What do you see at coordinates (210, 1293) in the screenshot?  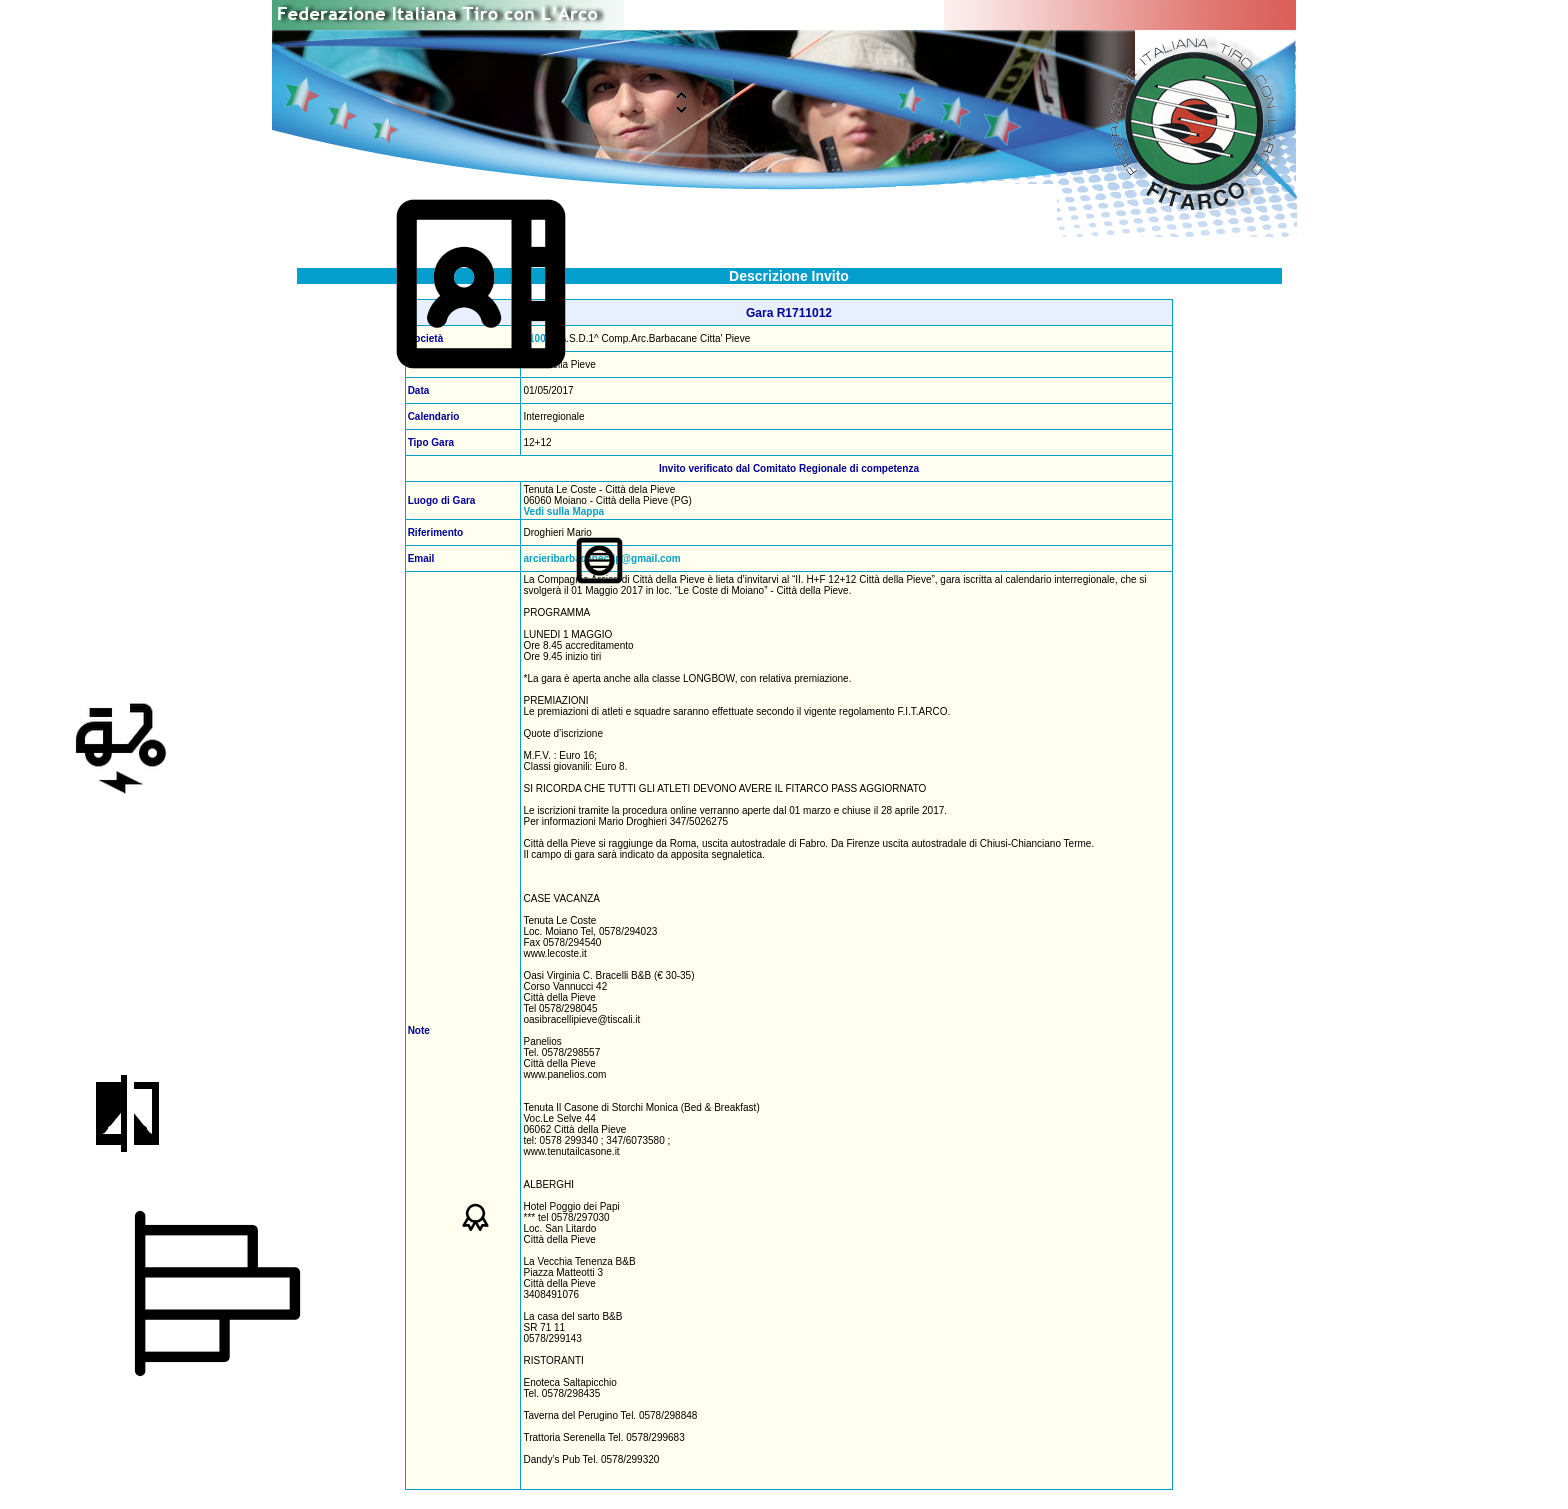 I see `view horizontal bar chart` at bounding box center [210, 1293].